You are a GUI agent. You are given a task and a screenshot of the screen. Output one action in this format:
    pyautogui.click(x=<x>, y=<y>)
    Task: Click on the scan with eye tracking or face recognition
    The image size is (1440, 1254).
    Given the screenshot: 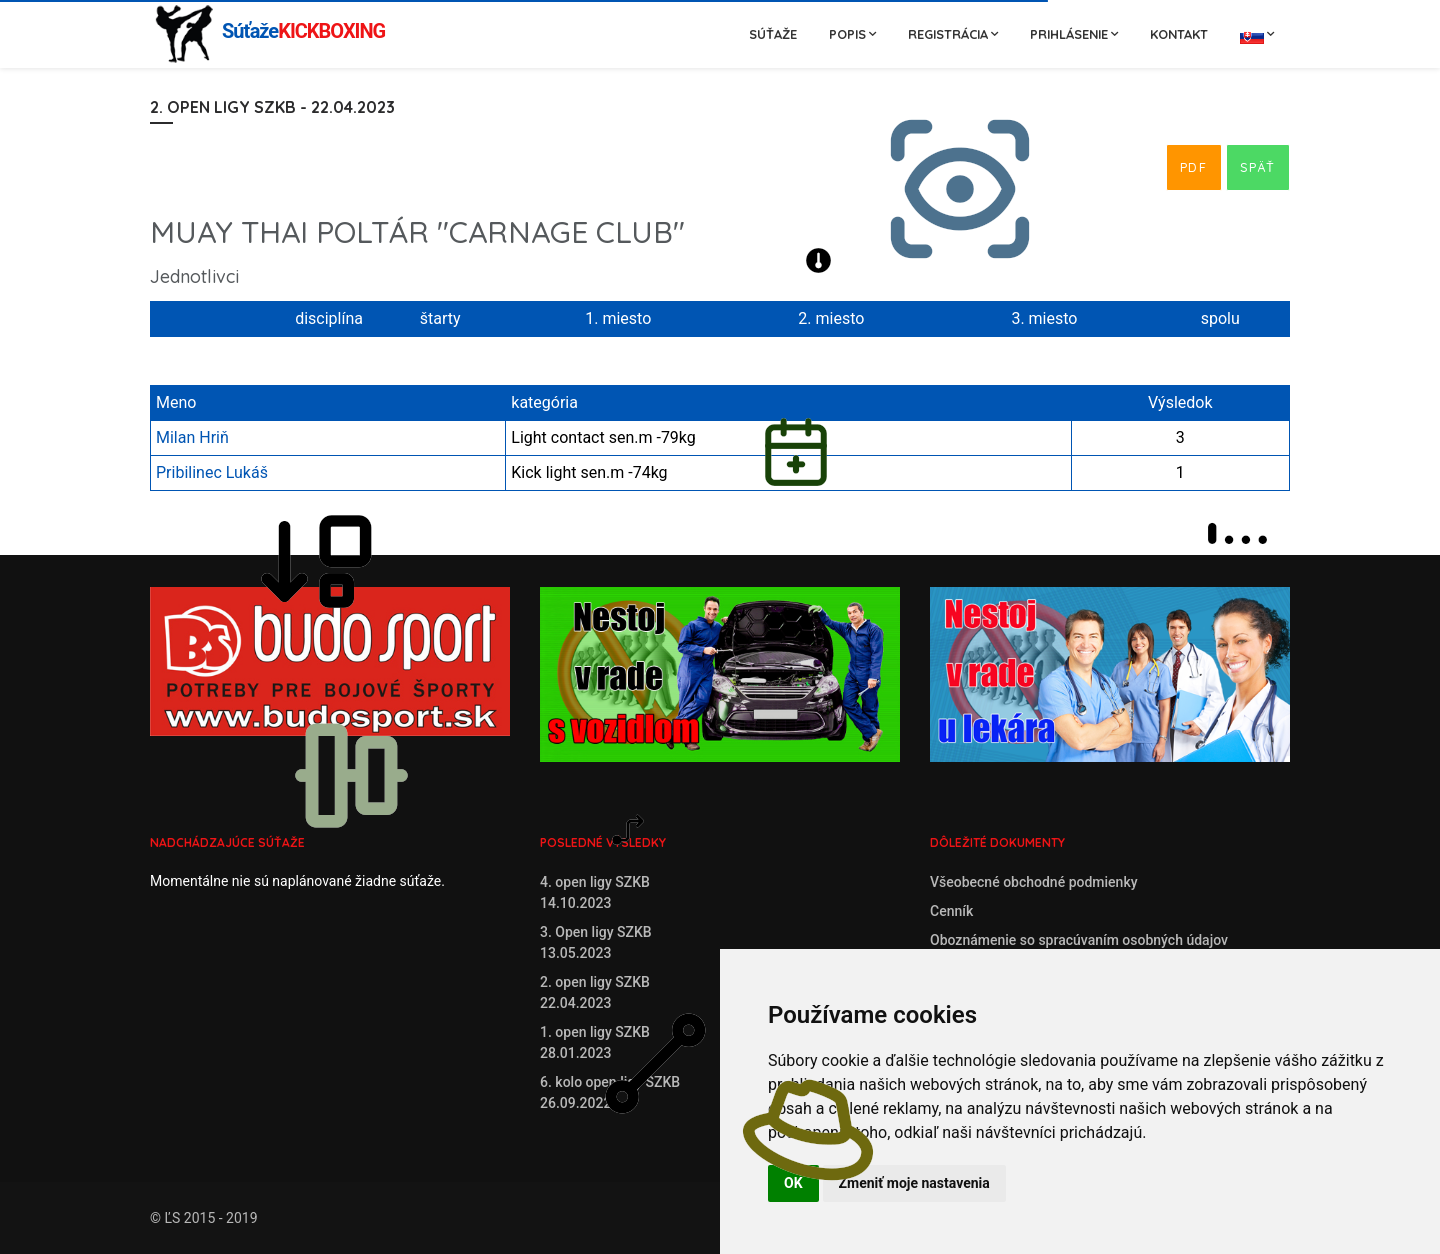 What is the action you would take?
    pyautogui.click(x=960, y=189)
    